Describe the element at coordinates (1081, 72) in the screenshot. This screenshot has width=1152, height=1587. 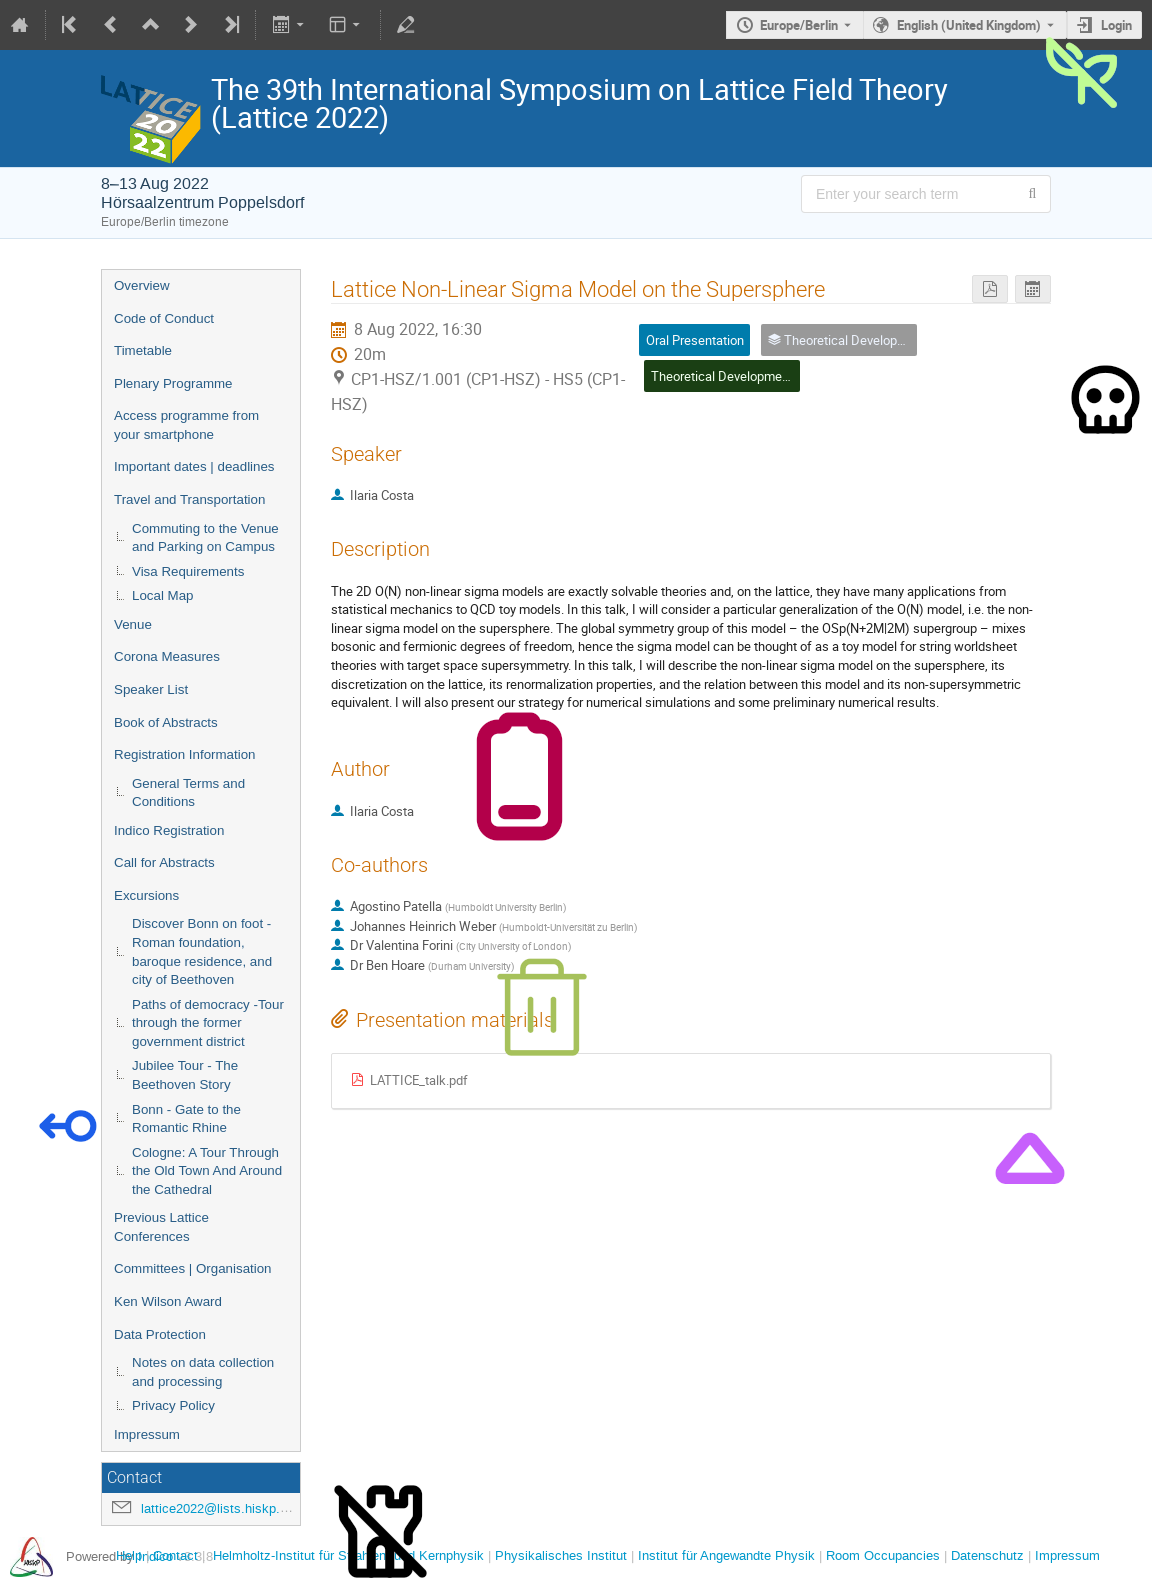
I see `disable plant or garden tracking` at that location.